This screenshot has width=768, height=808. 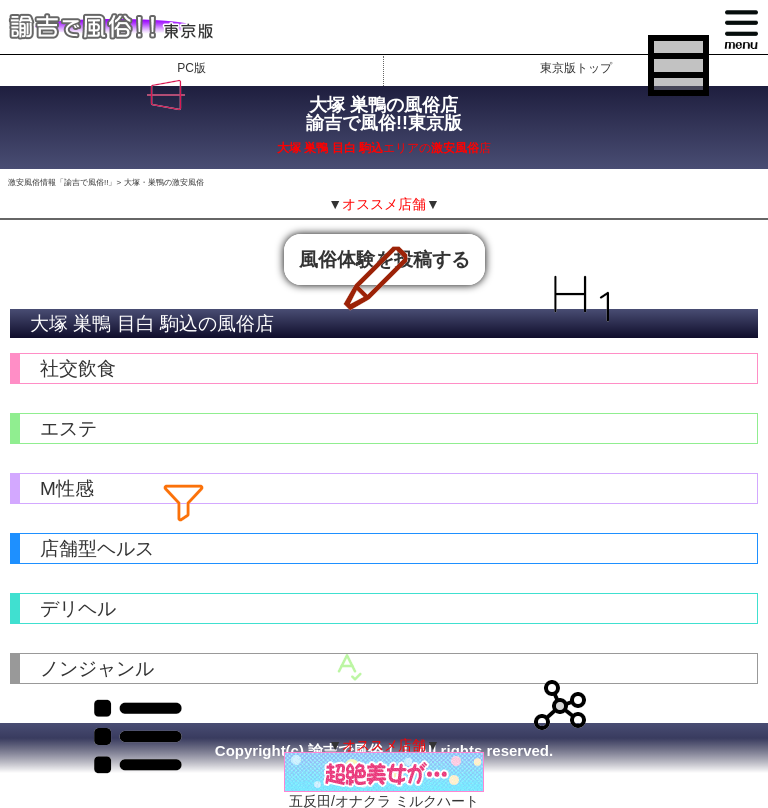 I want to click on view items in list format, so click(x=136, y=736).